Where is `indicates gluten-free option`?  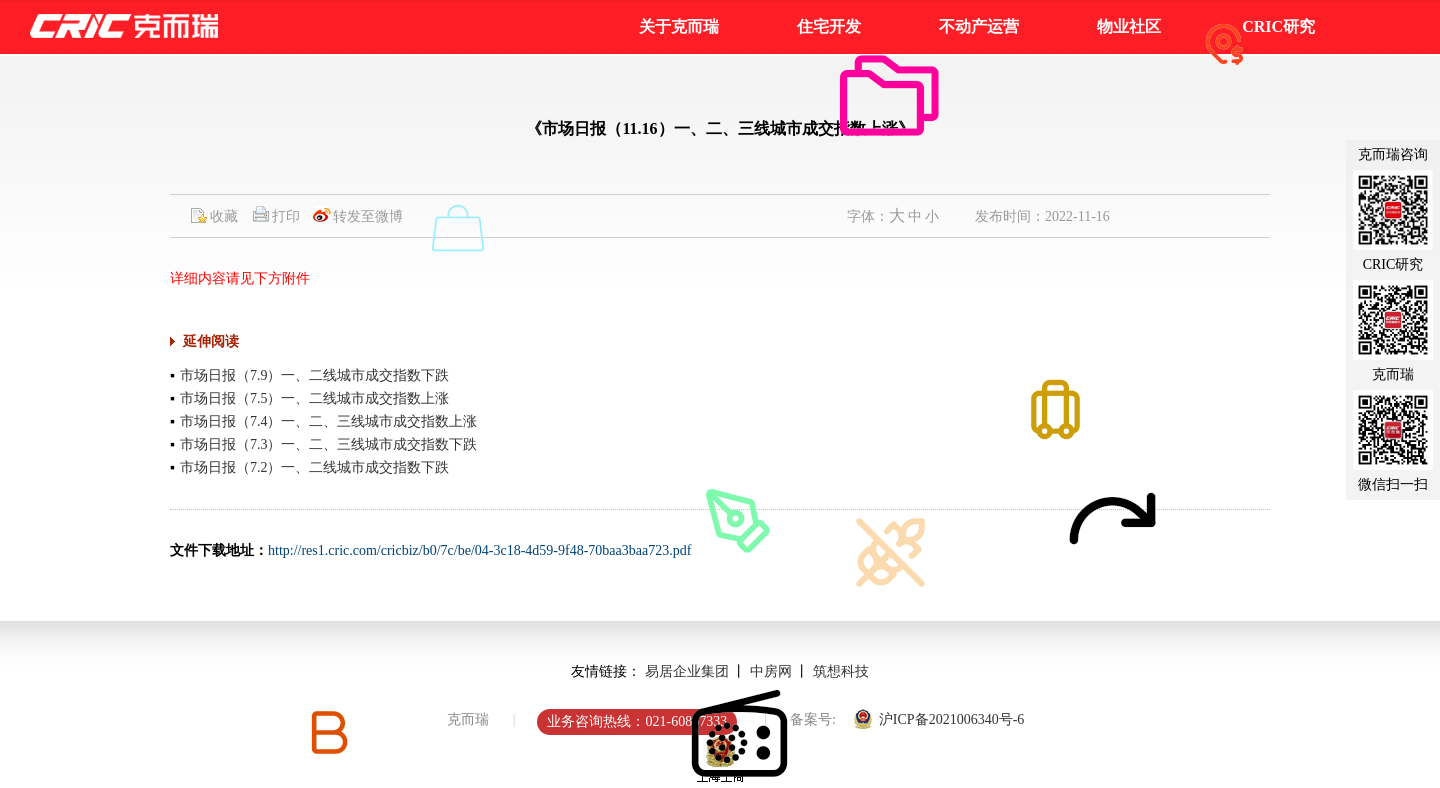
indicates gluten-free option is located at coordinates (890, 552).